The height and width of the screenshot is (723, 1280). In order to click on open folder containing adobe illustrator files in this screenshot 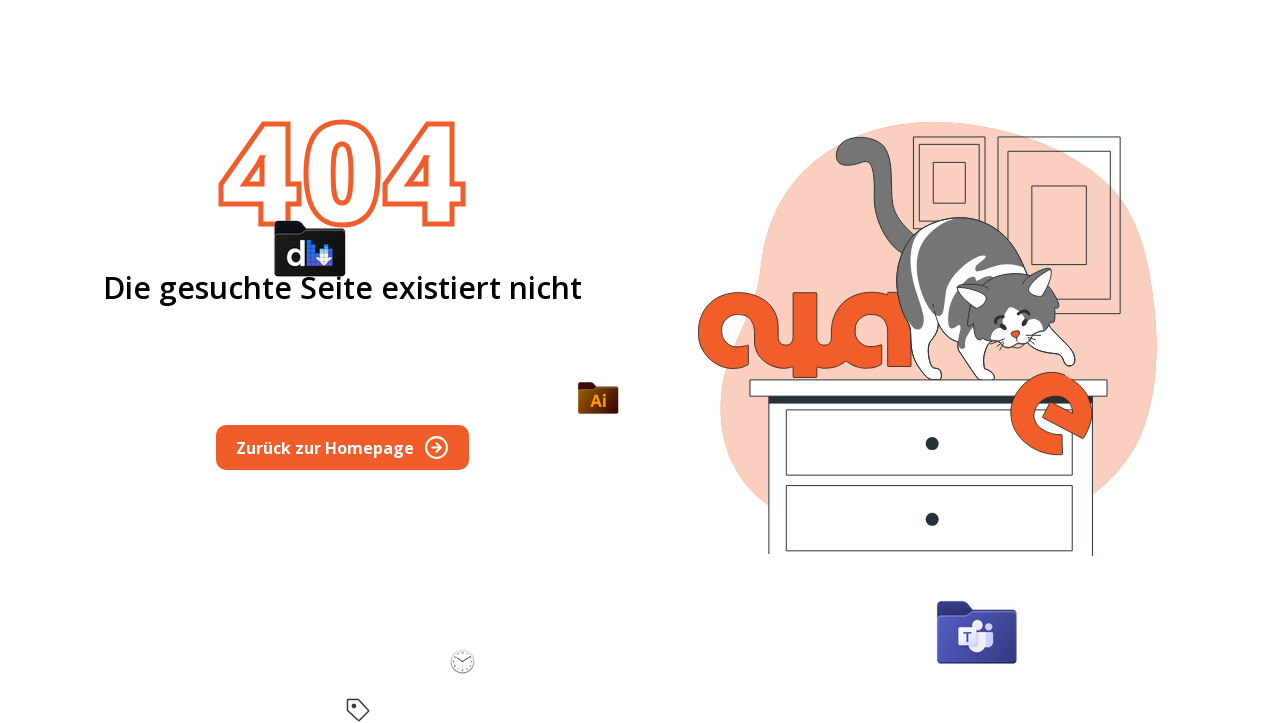, I will do `click(598, 399)`.